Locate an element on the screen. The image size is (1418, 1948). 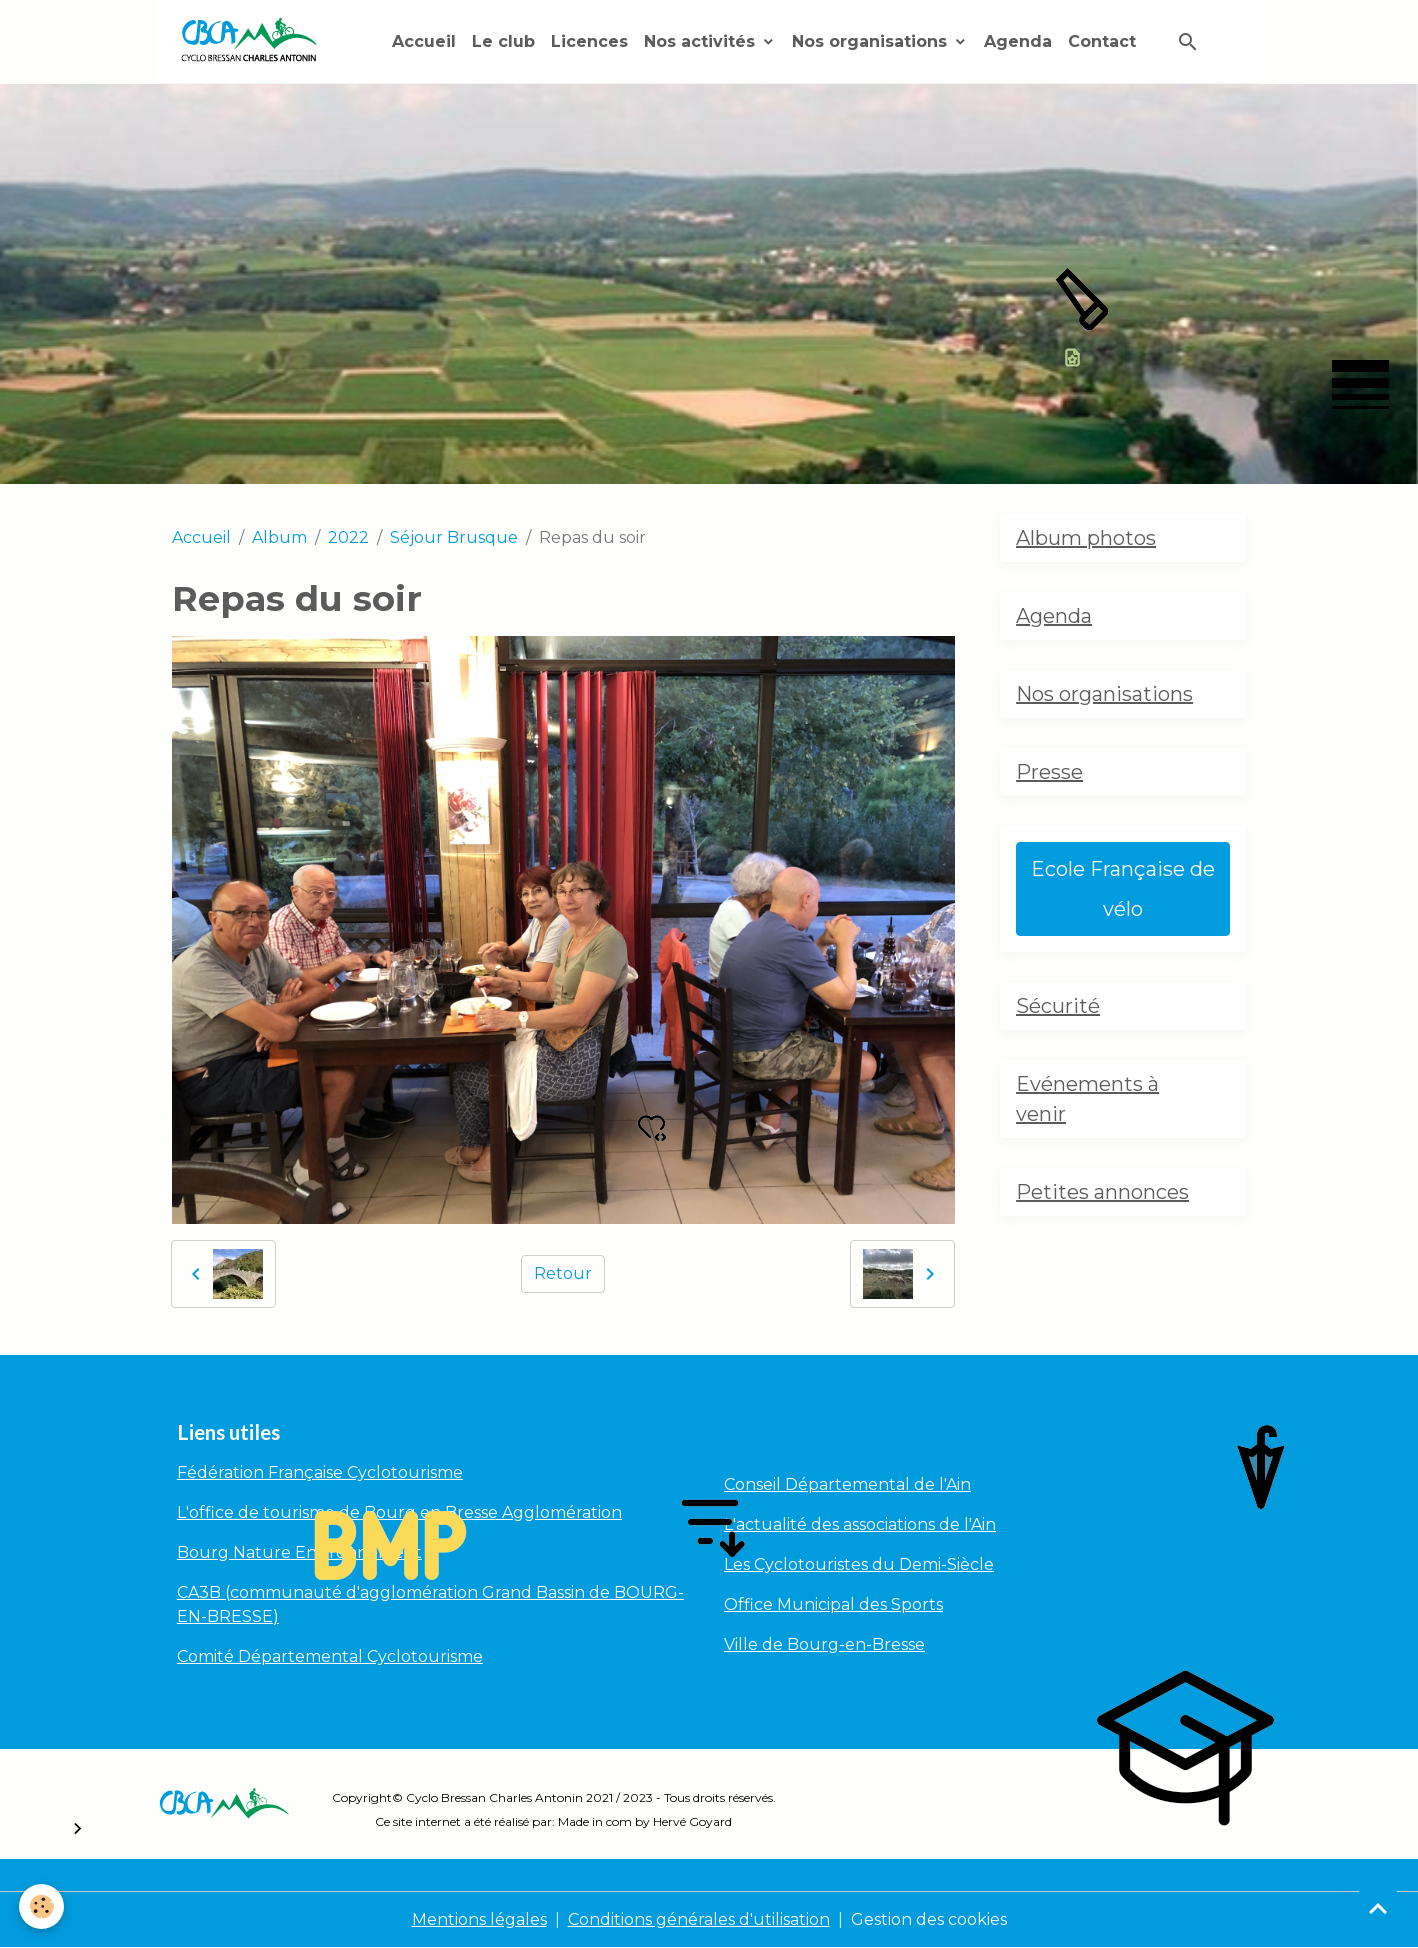
find carpentry or woodworking services is located at coordinates (1083, 300).